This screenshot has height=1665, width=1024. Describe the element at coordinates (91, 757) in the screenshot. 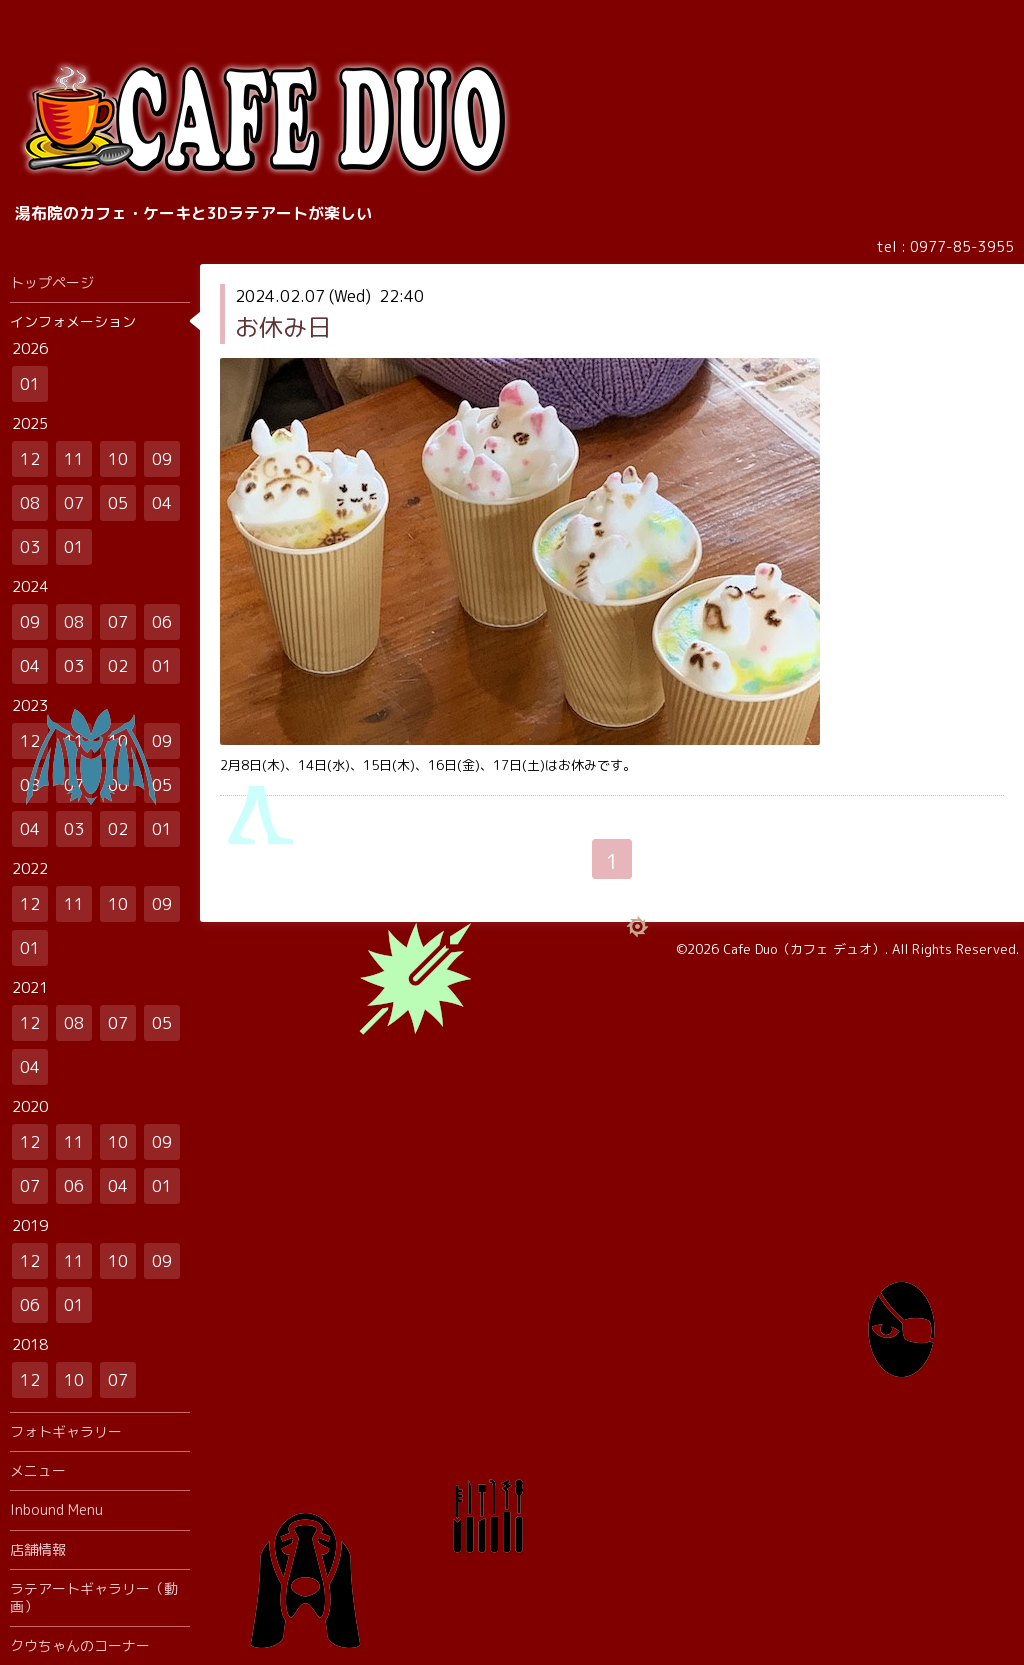

I see `bat creature icon for halloween or horror-themed game` at that location.